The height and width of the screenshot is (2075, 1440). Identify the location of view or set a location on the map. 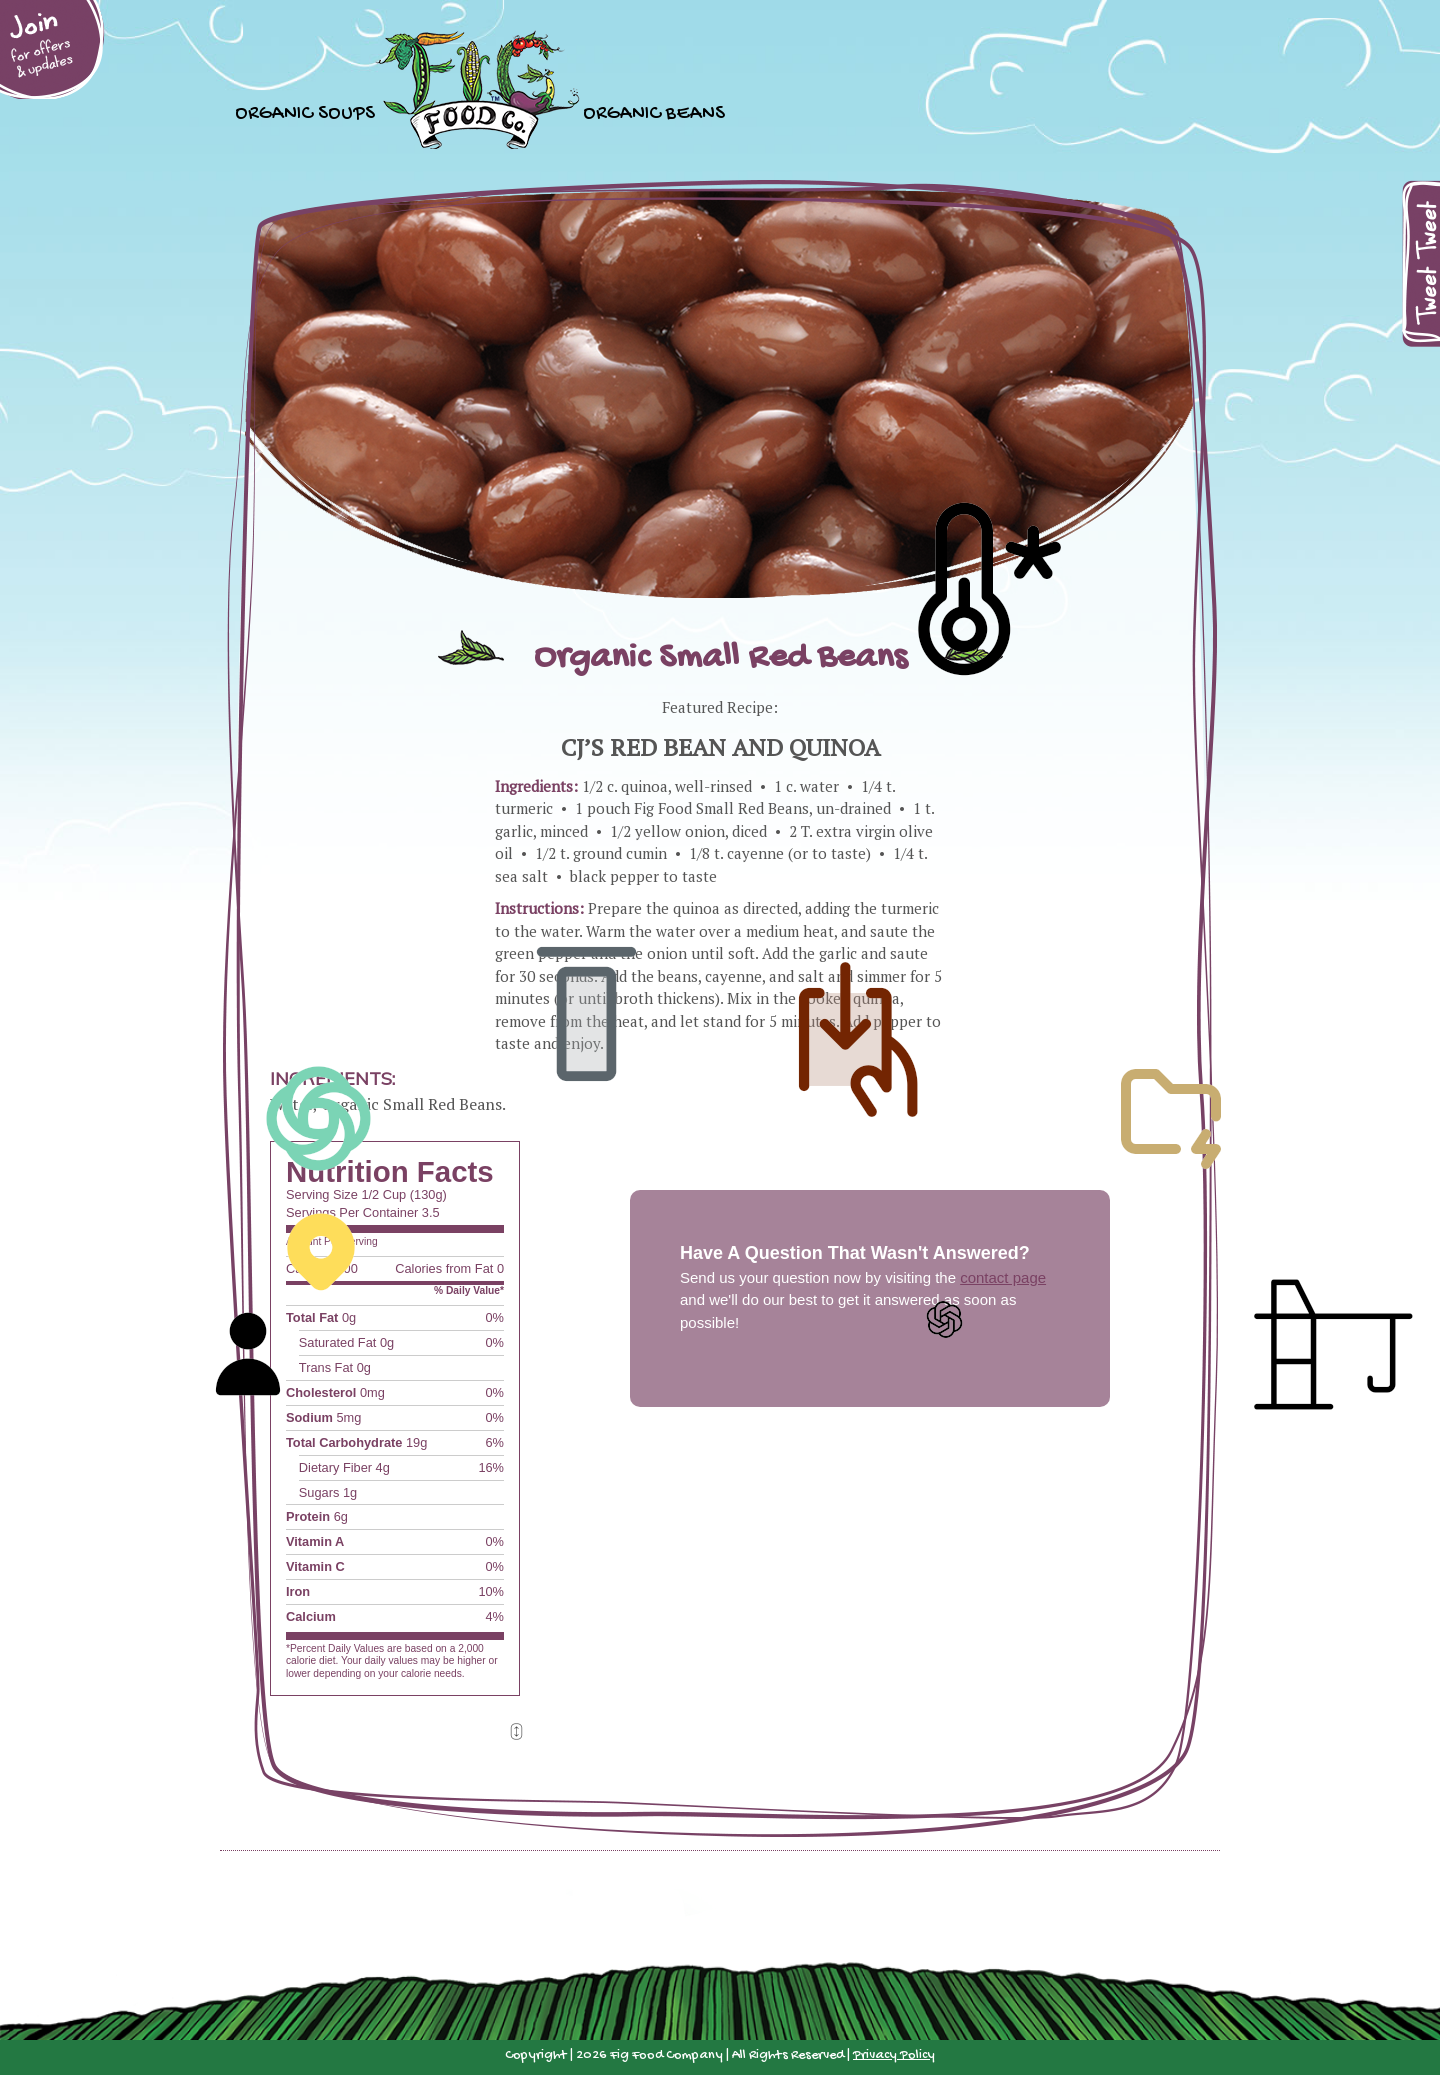
(321, 1251).